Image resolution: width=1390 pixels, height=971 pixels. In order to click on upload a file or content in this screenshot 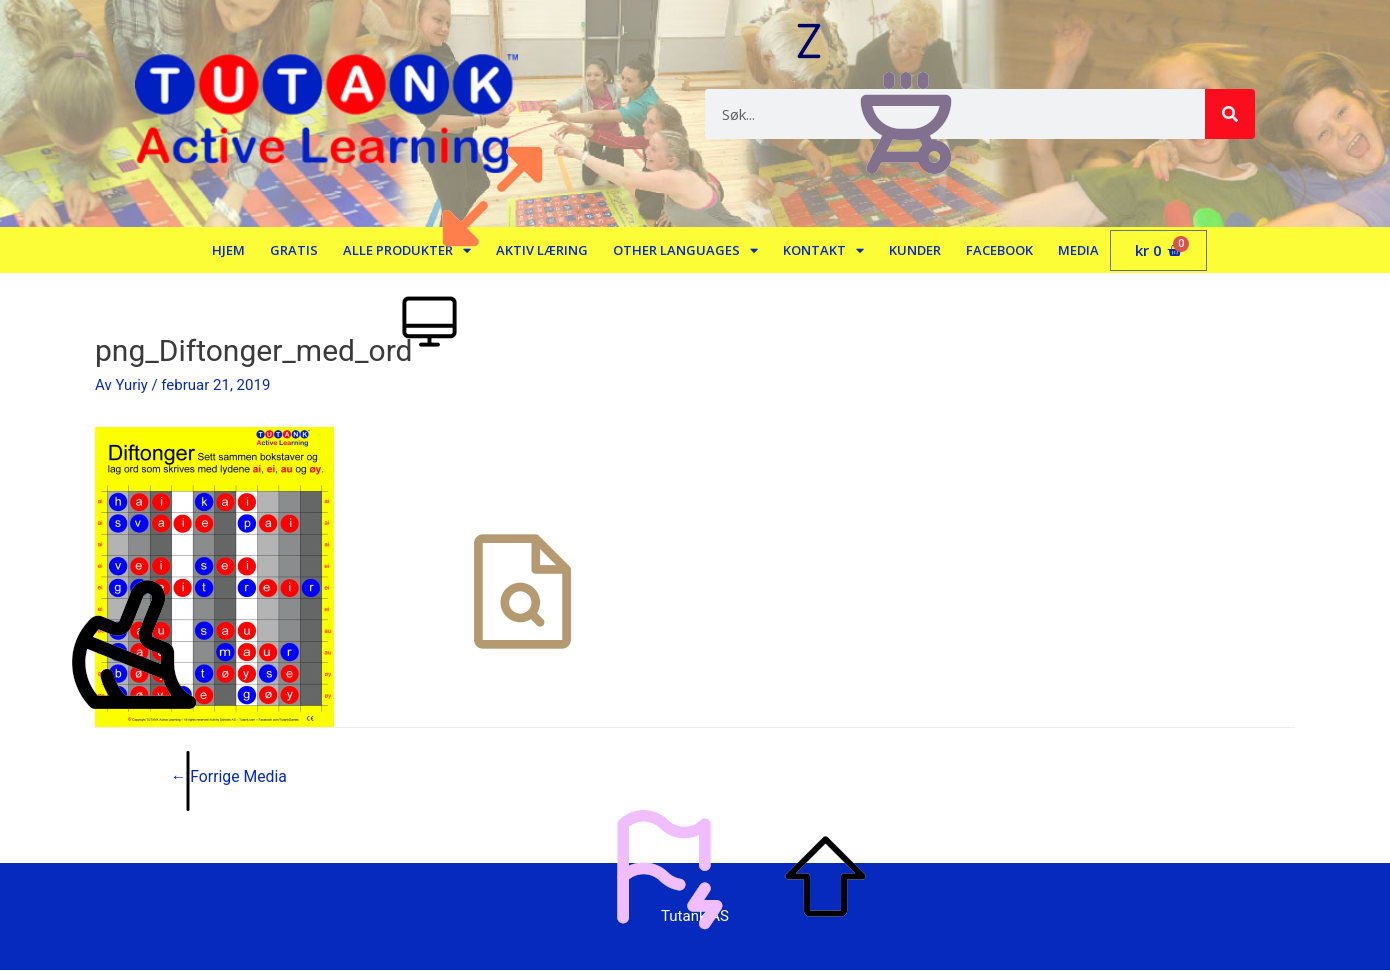, I will do `click(825, 879)`.